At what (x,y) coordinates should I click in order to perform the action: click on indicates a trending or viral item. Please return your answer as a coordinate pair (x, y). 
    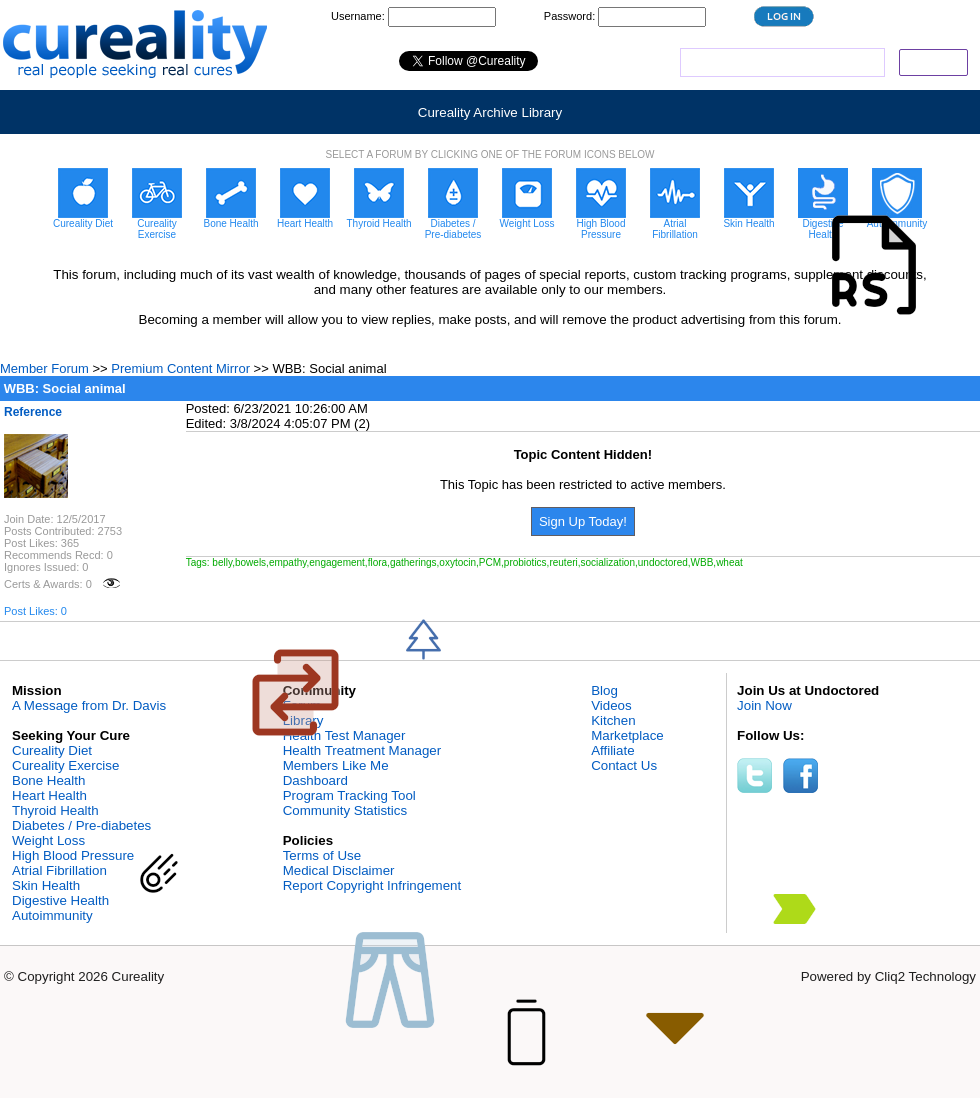
    Looking at the image, I should click on (159, 874).